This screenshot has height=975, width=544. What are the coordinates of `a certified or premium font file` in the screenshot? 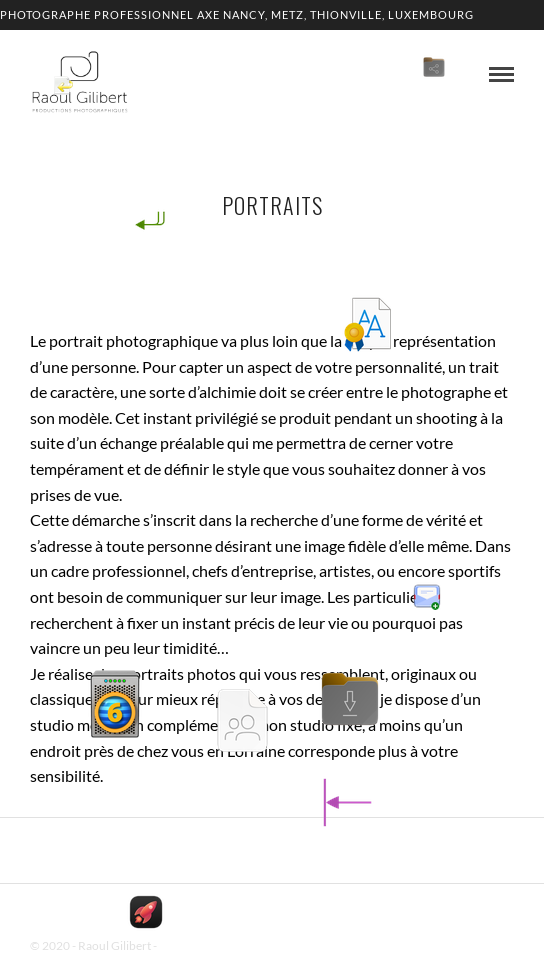 It's located at (371, 323).